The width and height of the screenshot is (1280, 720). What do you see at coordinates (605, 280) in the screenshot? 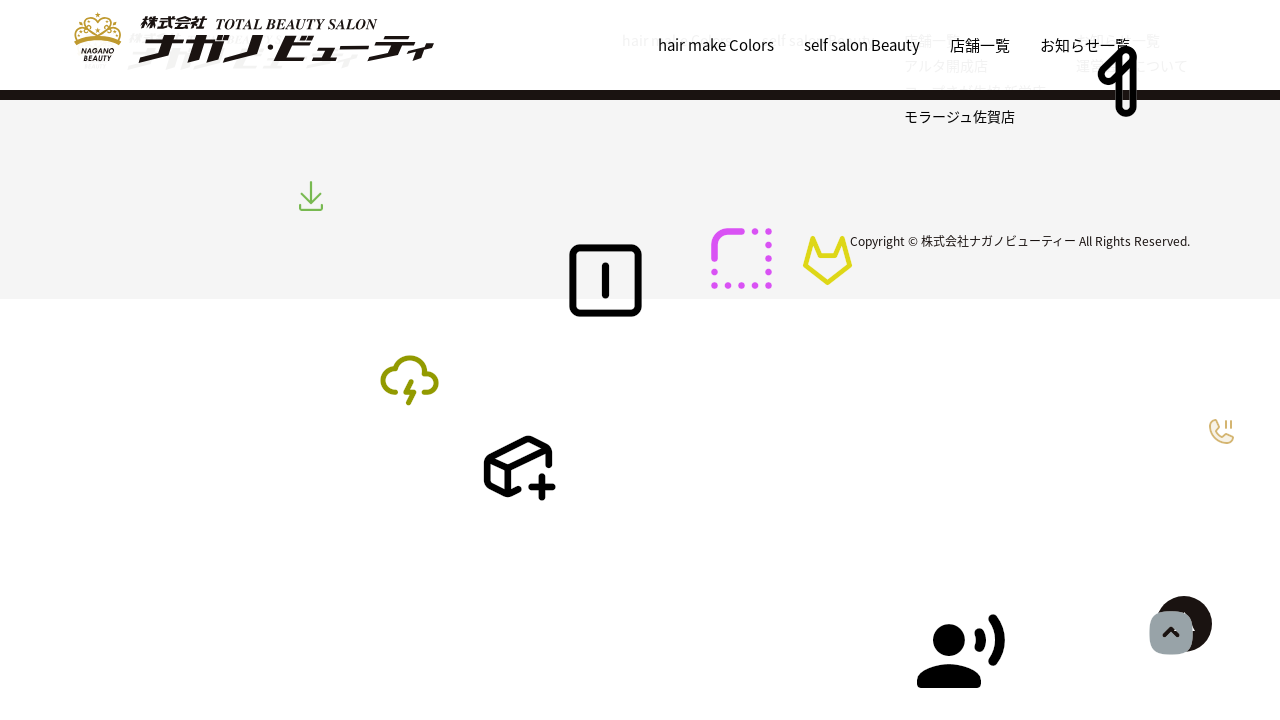
I see `access information or details` at bounding box center [605, 280].